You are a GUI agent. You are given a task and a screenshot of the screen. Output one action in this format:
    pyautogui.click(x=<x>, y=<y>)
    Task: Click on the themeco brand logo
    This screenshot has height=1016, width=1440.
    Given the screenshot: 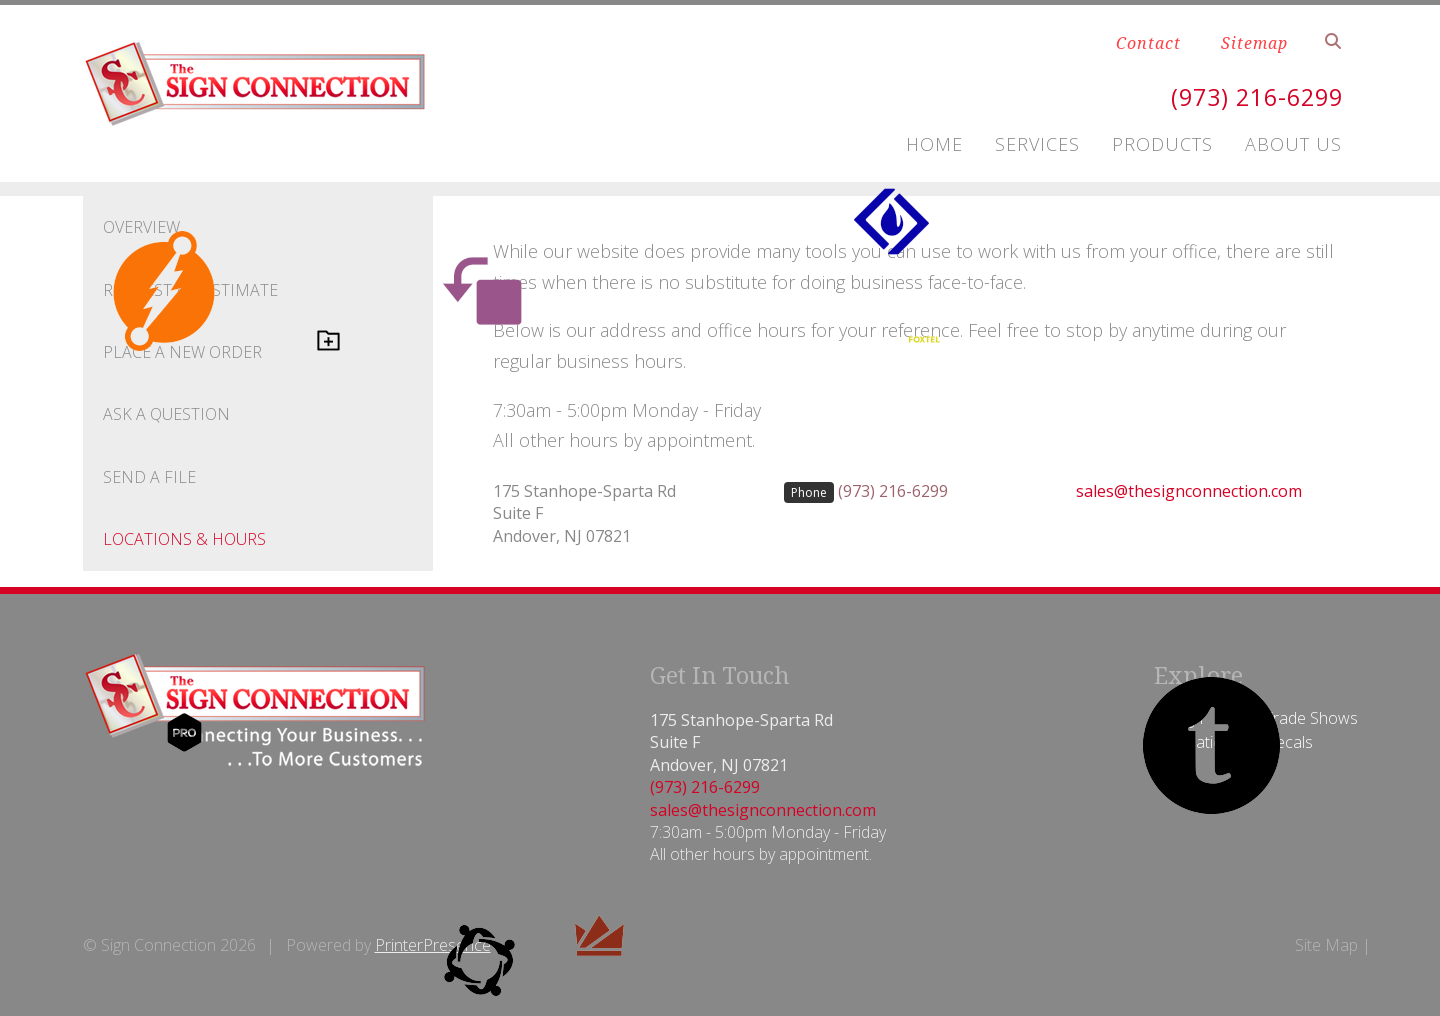 What is the action you would take?
    pyautogui.click(x=184, y=732)
    